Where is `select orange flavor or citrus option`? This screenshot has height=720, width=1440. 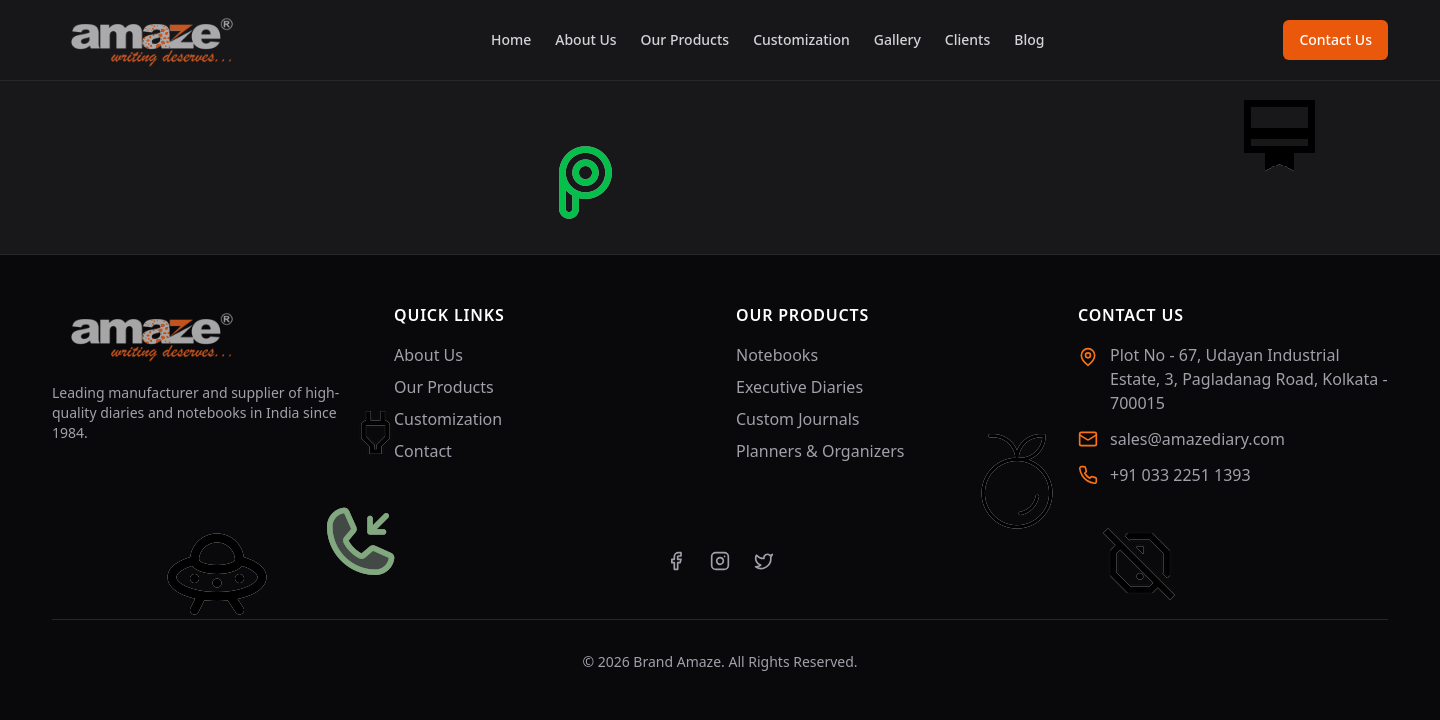 select orange flavor or citrus option is located at coordinates (1017, 483).